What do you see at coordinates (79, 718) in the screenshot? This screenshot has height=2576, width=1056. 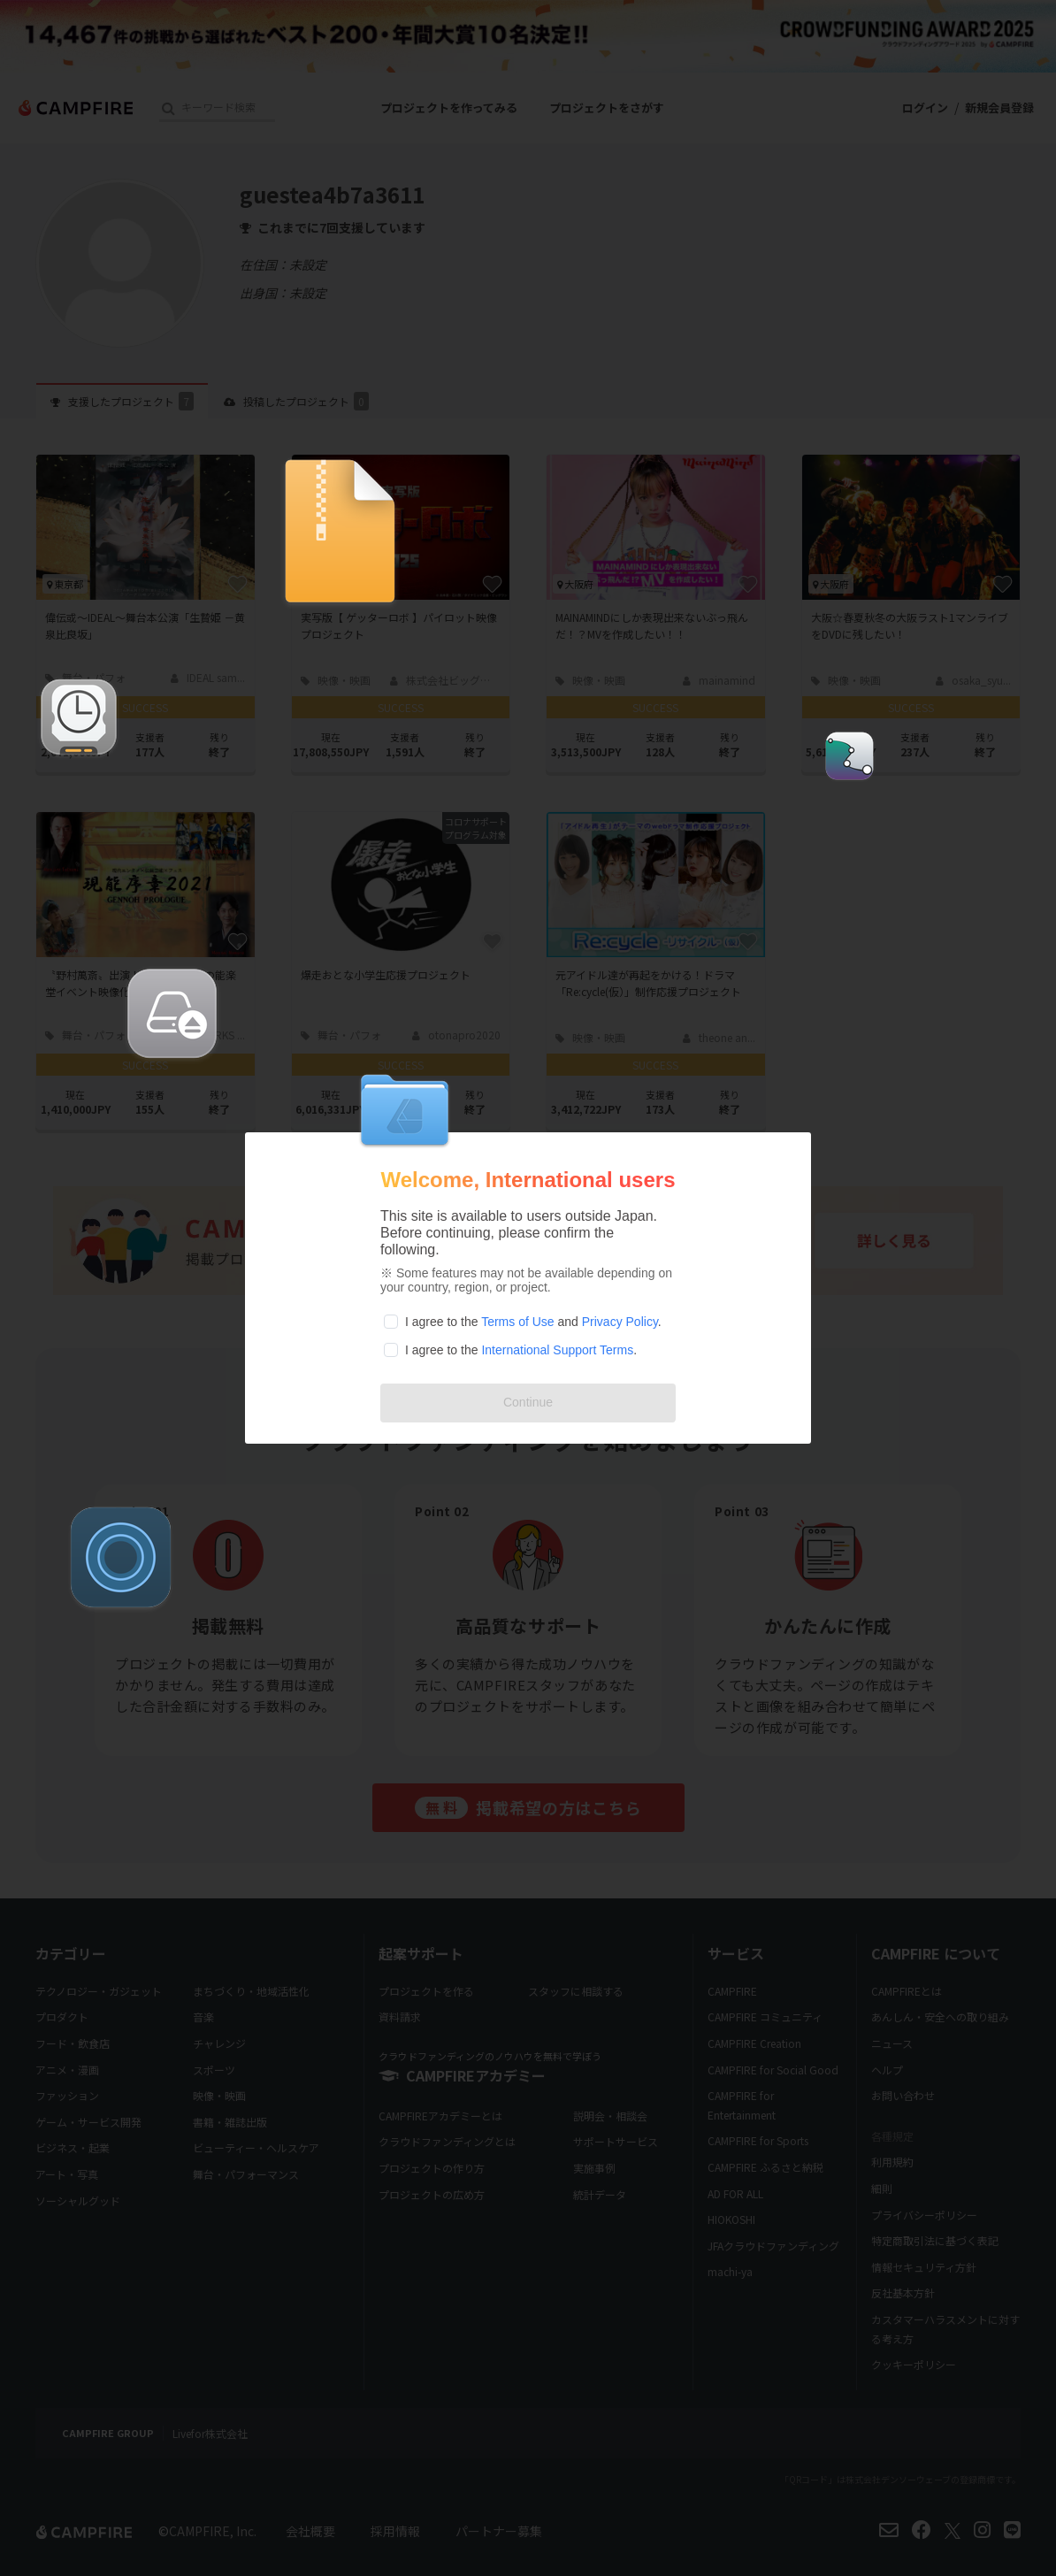 I see `access time machine backup settings` at bounding box center [79, 718].